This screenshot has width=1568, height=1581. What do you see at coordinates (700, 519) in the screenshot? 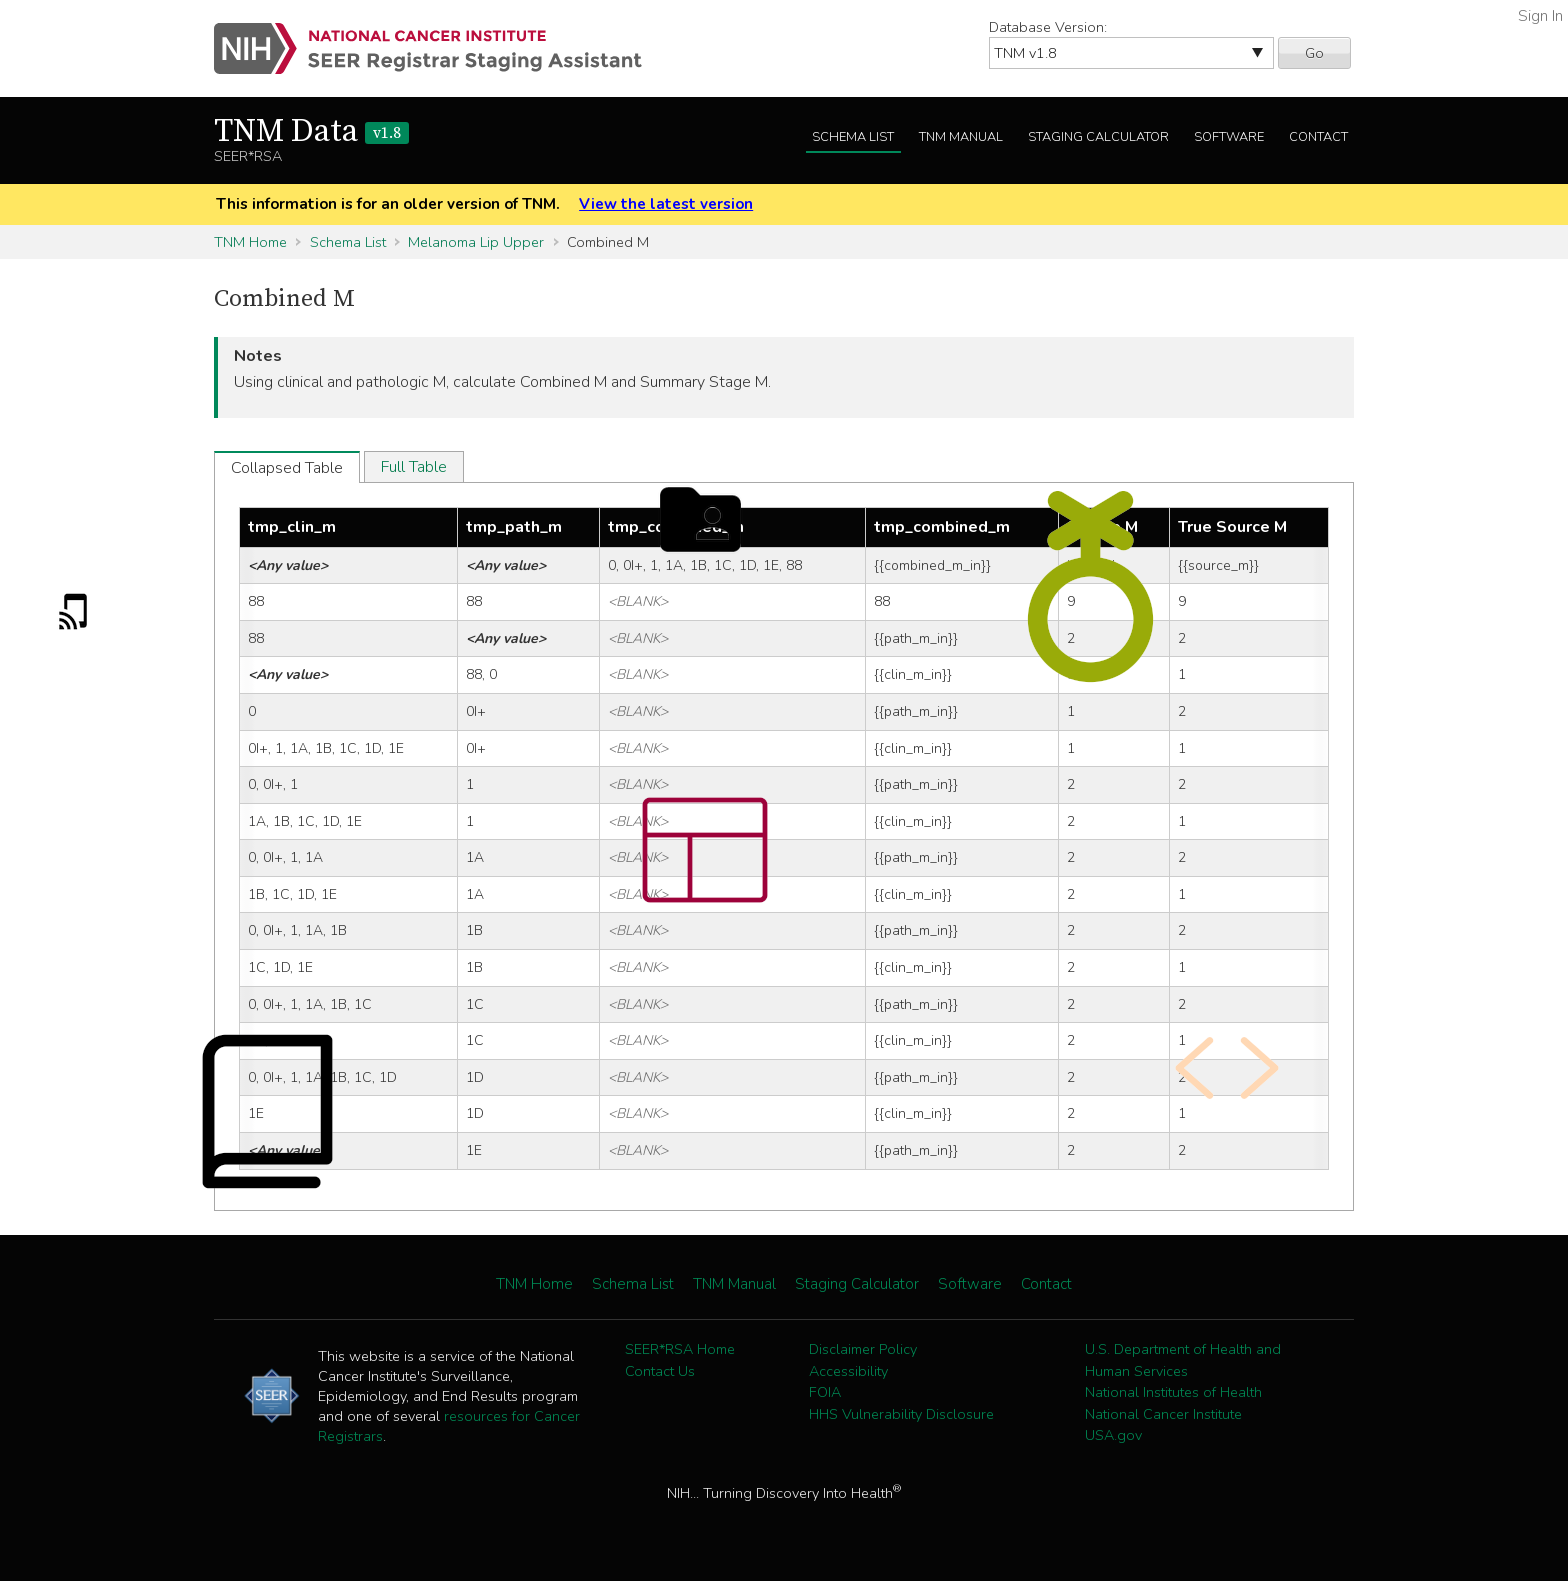
I see `open a shared folder` at bounding box center [700, 519].